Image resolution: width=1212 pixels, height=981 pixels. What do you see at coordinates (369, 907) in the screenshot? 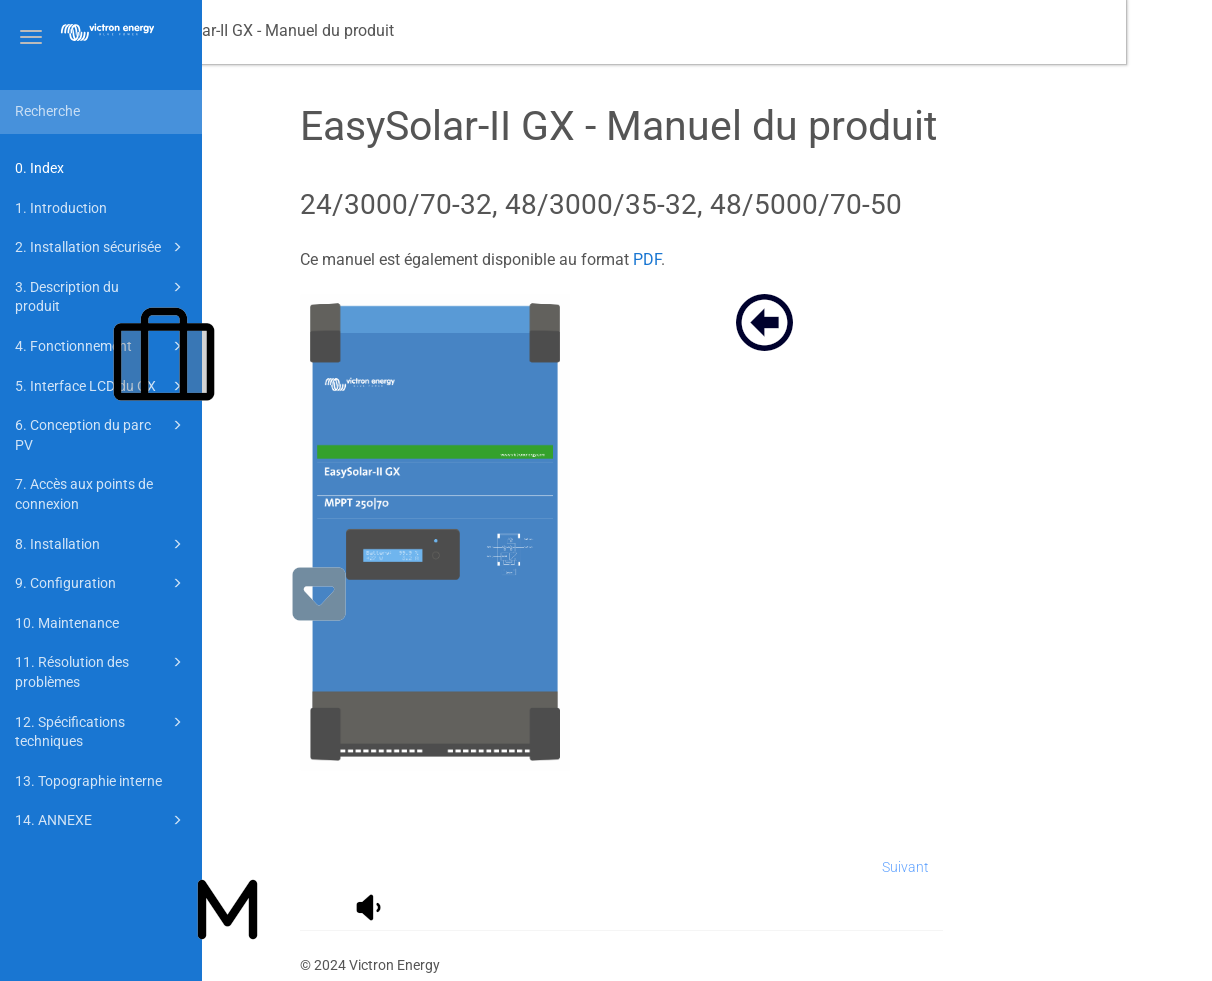
I see `decrease audio volume` at bounding box center [369, 907].